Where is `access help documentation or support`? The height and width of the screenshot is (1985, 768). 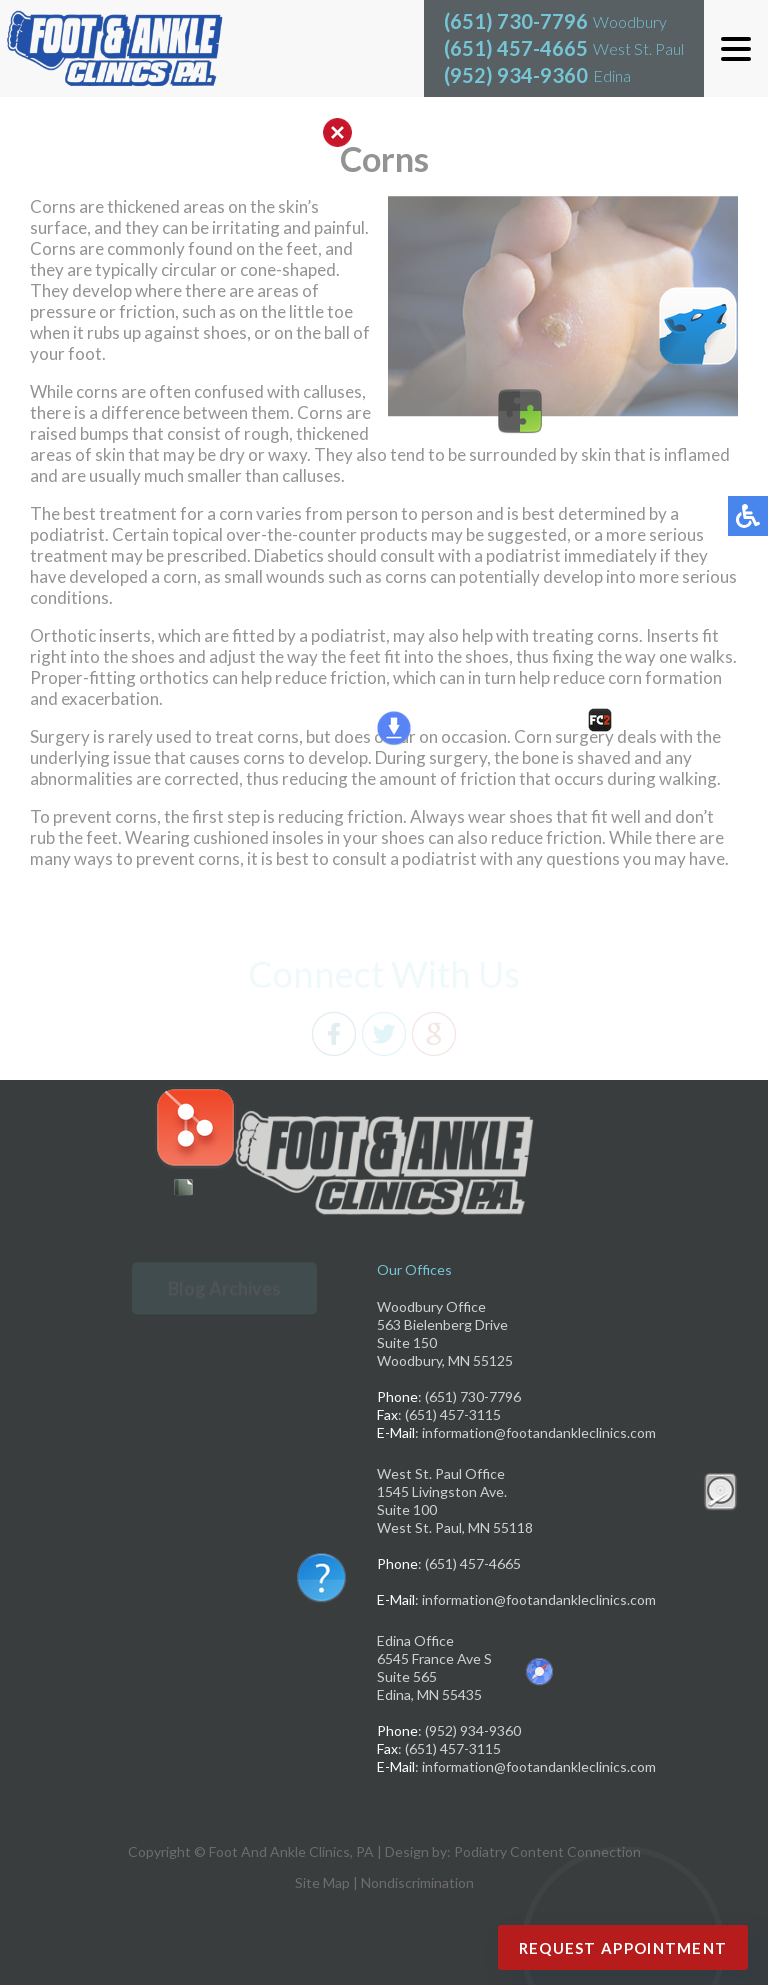 access help documentation or support is located at coordinates (321, 1577).